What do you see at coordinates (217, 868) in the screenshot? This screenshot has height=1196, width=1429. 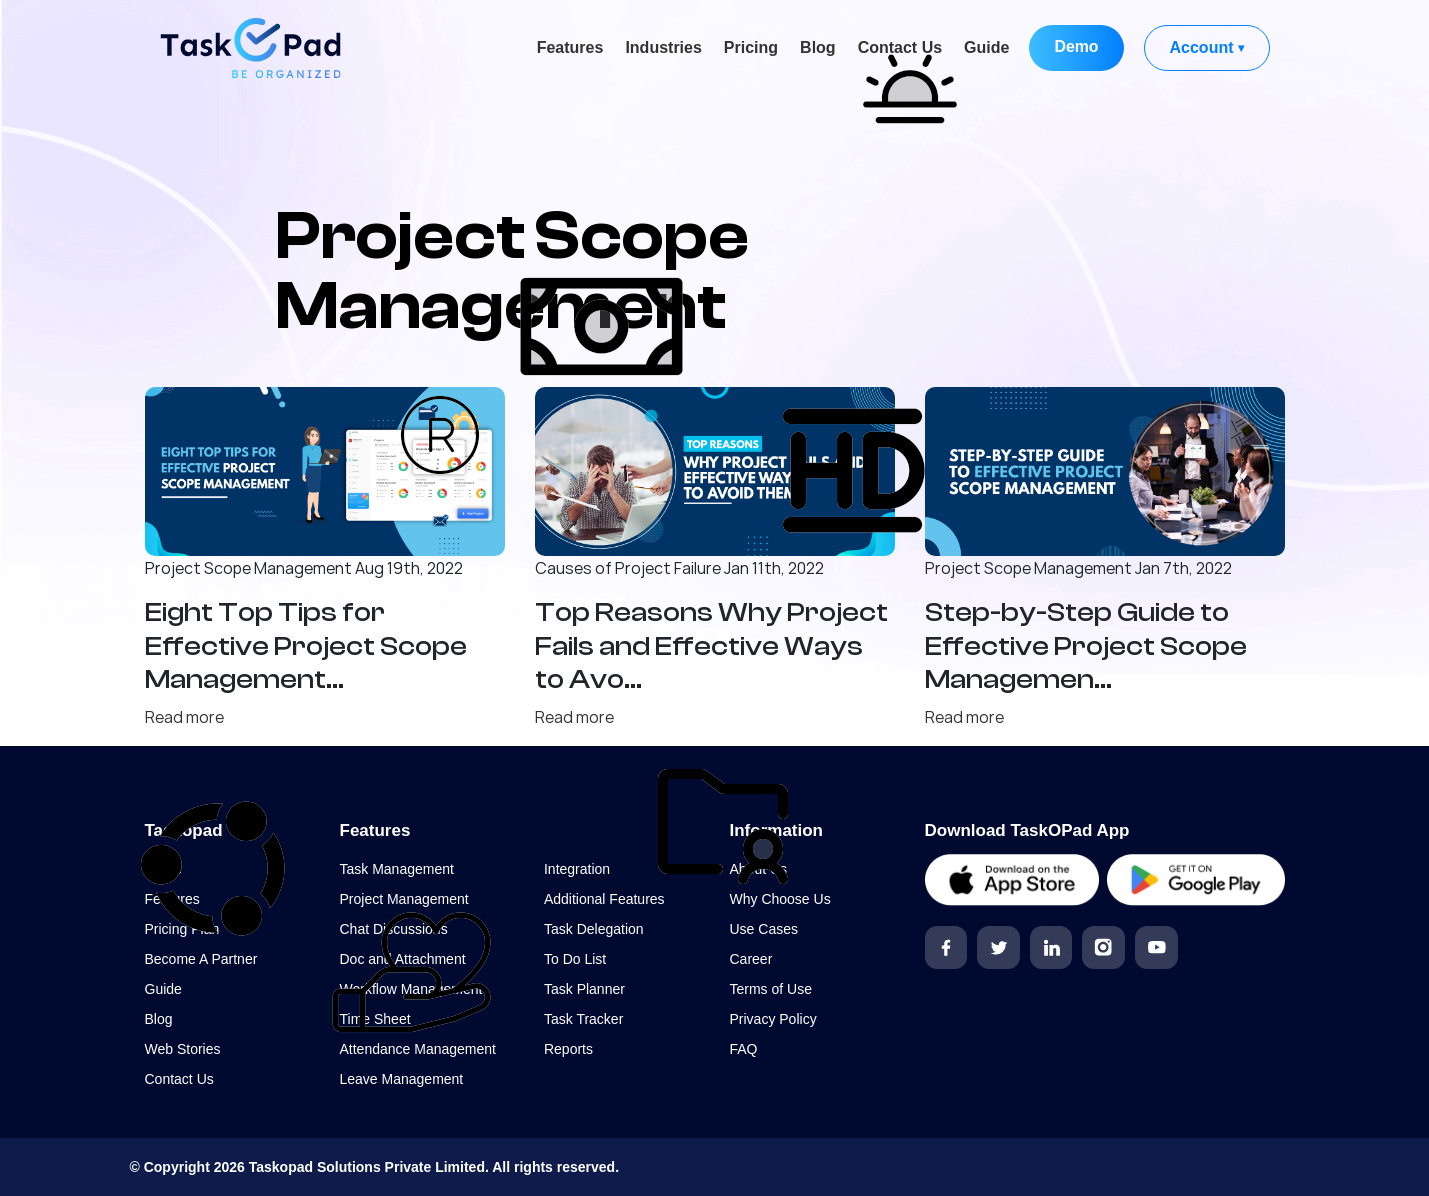 I see `open ubuntu terminal` at bounding box center [217, 868].